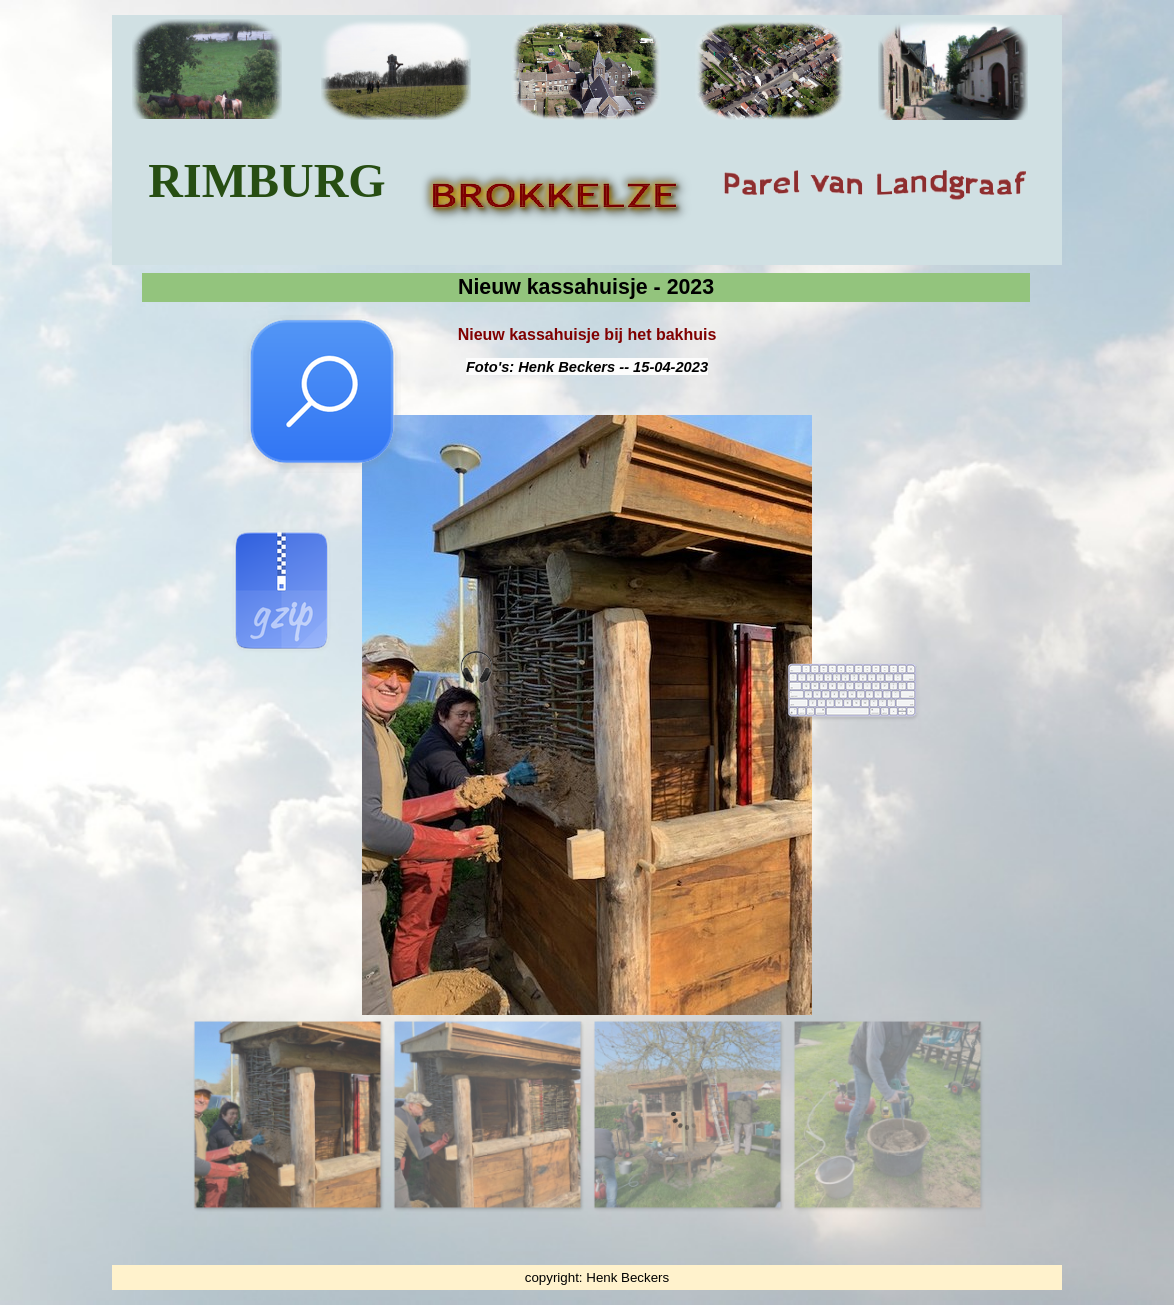  I want to click on open search or spotlight functionality, so click(322, 394).